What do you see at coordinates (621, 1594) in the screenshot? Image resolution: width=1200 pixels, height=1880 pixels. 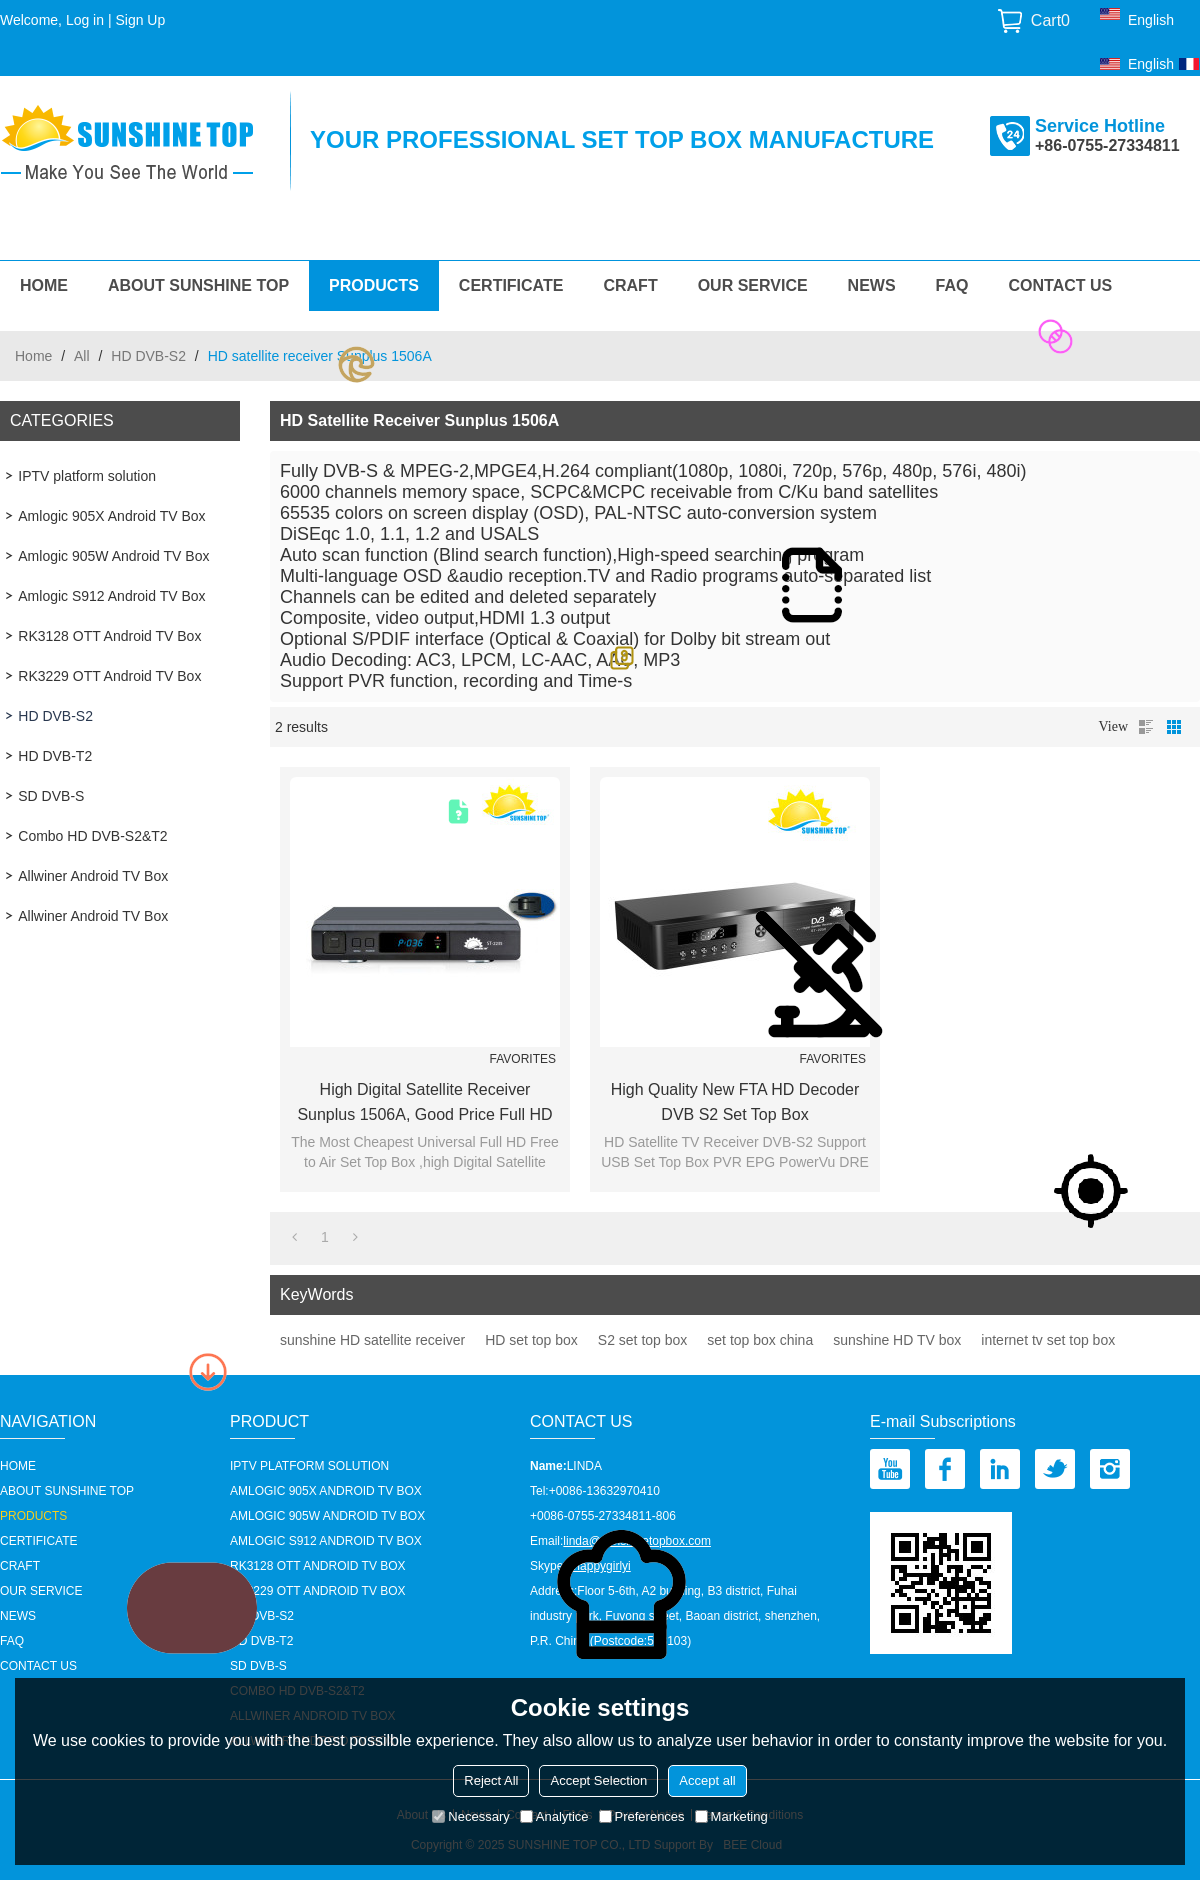 I see `access cooking or recipe features` at bounding box center [621, 1594].